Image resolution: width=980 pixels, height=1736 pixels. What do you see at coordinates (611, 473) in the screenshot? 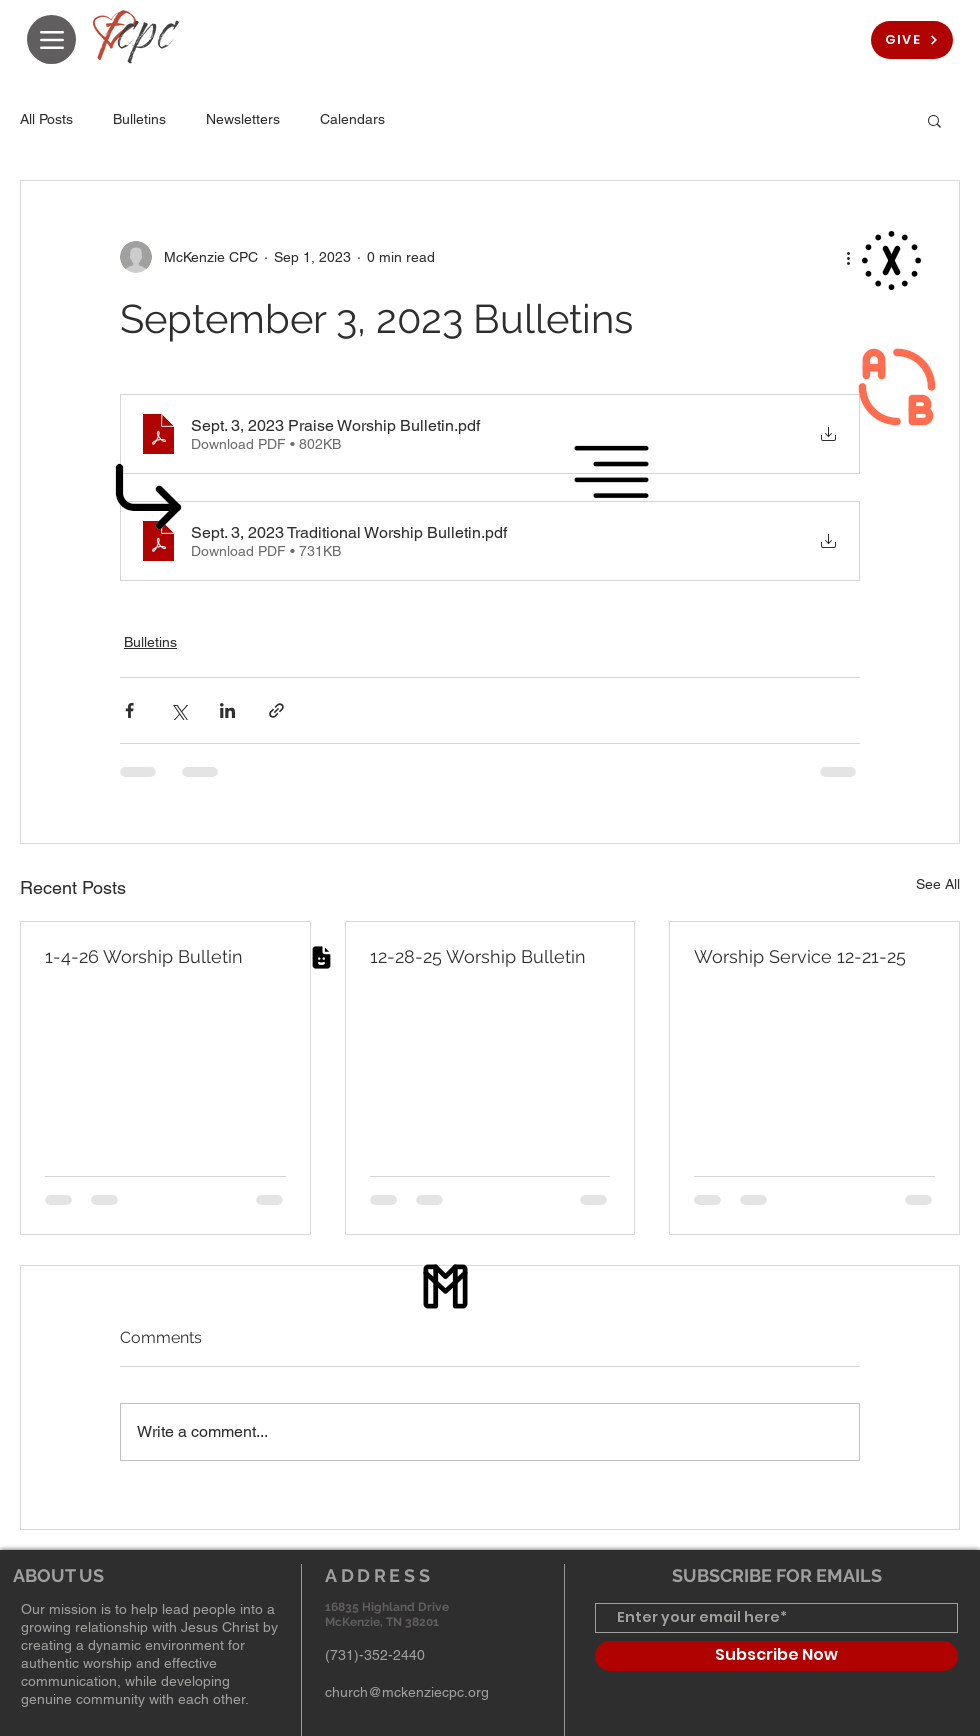
I see `align text to the right` at bounding box center [611, 473].